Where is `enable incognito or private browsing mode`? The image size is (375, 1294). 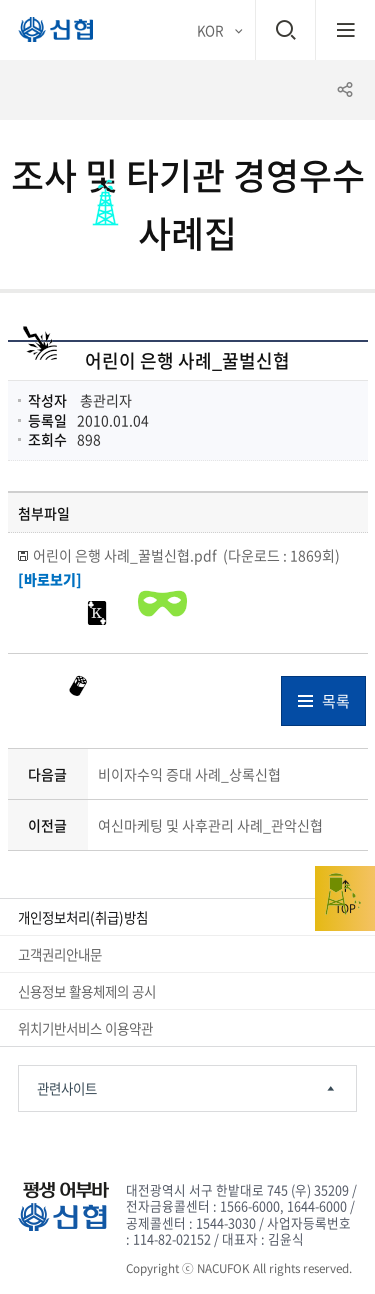
enable incognito or private browsing mode is located at coordinates (162, 604).